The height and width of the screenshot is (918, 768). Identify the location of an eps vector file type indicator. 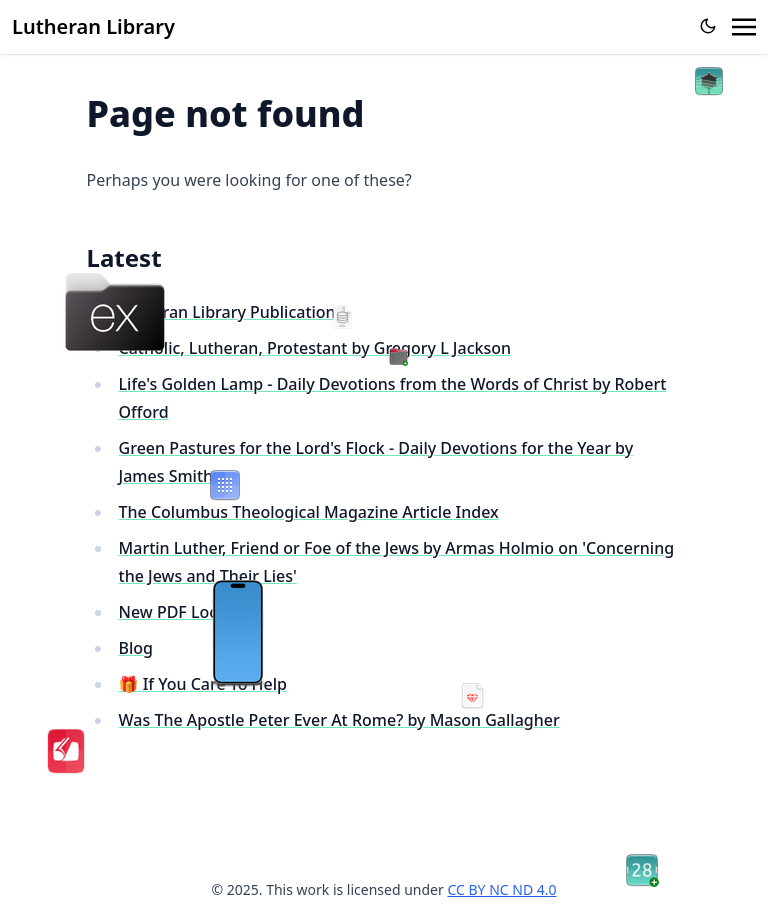
(66, 751).